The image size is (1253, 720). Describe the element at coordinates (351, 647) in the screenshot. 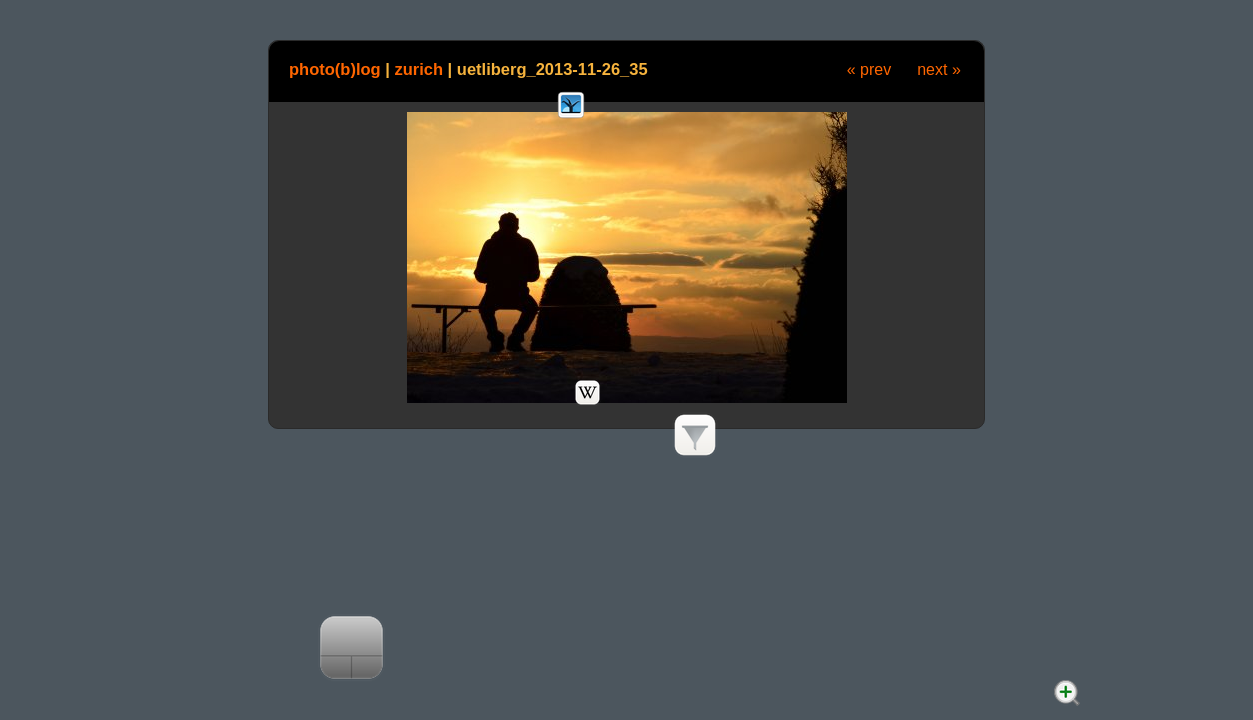

I see `open touchpad settings and preferences` at that location.